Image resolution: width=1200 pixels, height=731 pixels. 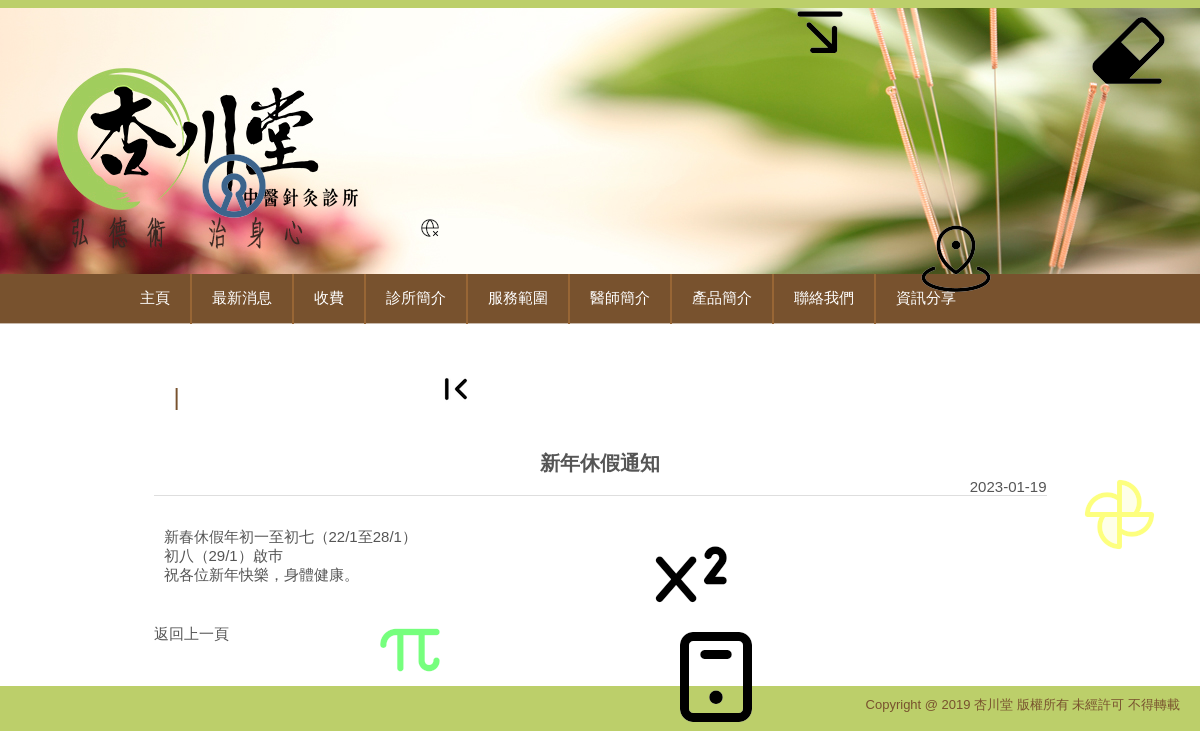 I want to click on no internet connection, so click(x=430, y=228).